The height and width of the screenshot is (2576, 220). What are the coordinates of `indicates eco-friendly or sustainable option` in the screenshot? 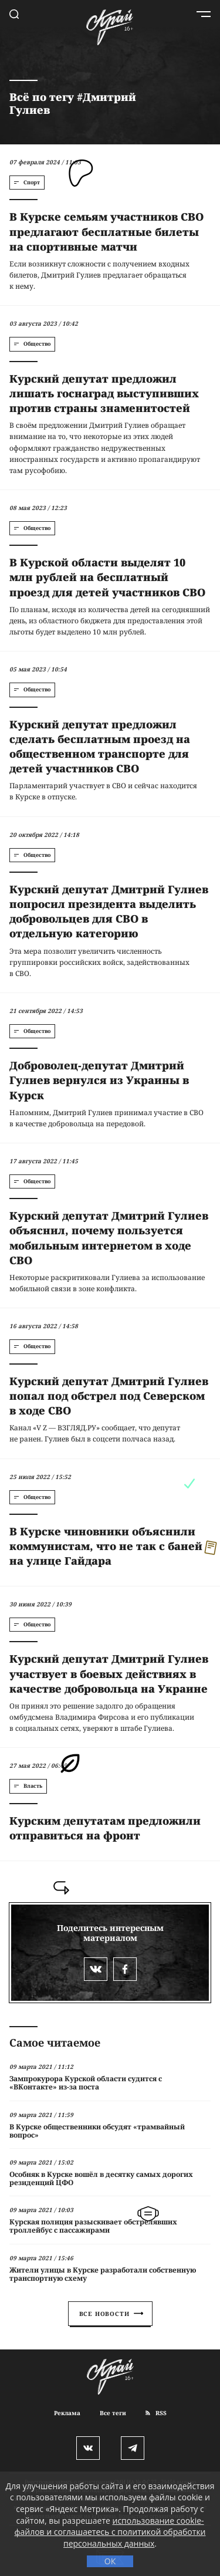 It's located at (70, 1763).